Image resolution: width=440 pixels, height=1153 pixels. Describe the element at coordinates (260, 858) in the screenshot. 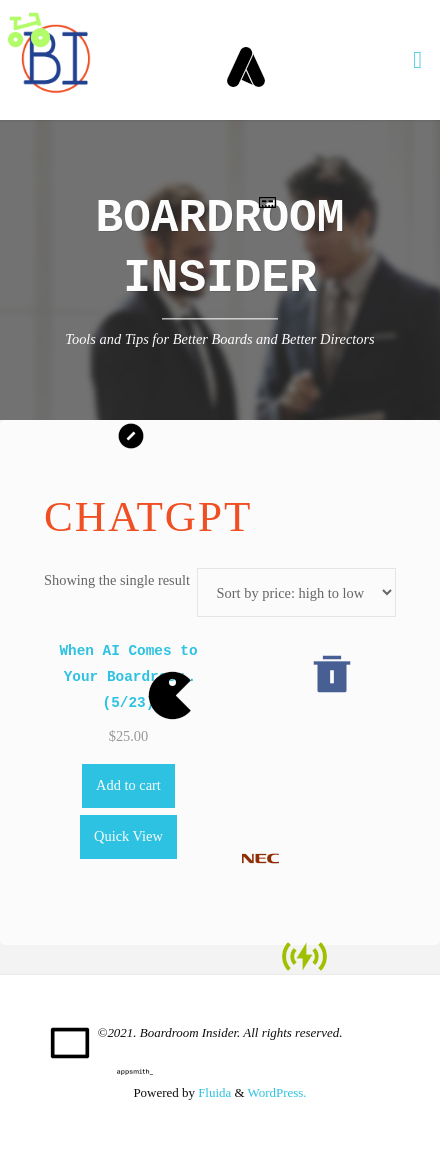

I see `NEC corporation brand logo` at that location.